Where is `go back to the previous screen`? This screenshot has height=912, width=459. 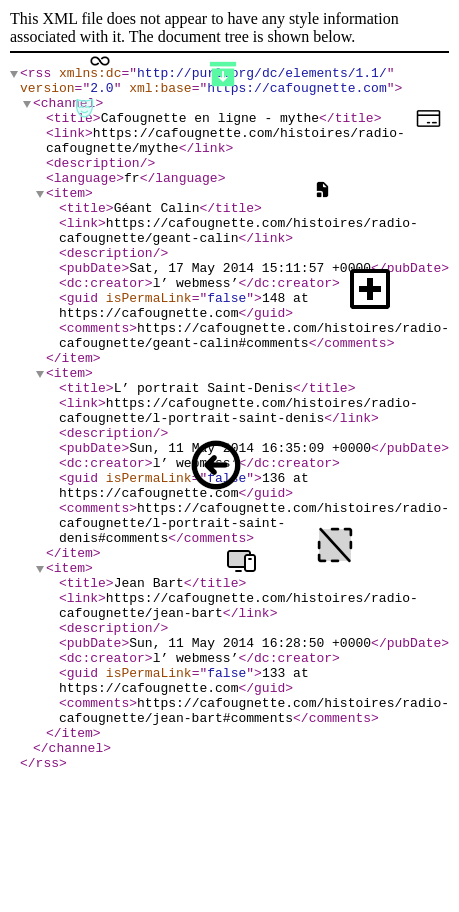 go back to the previous screen is located at coordinates (216, 465).